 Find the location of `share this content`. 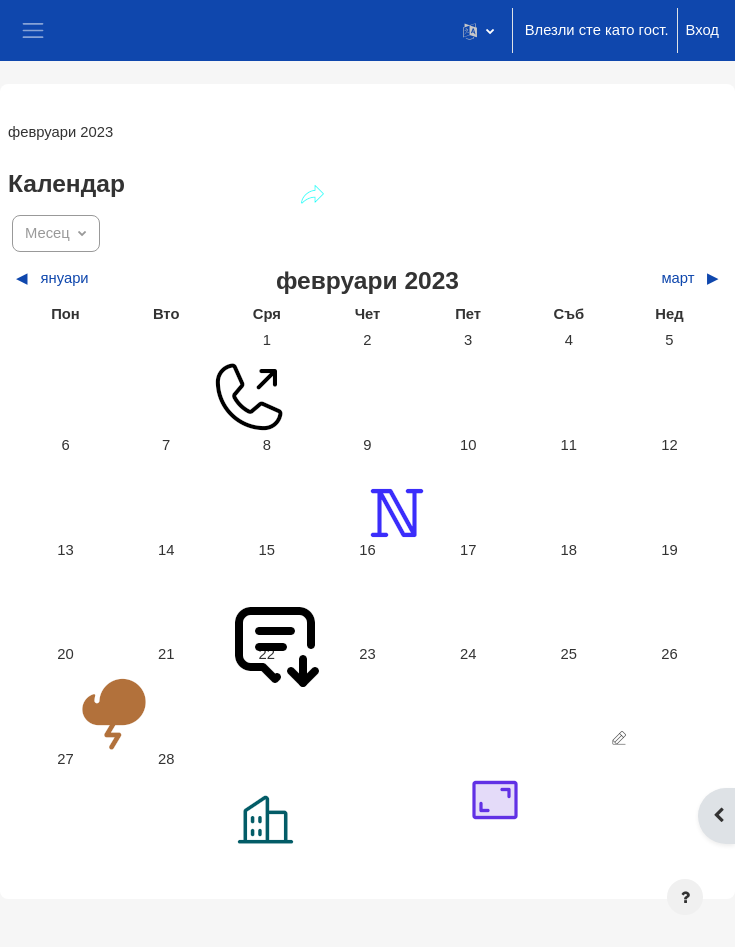

share this content is located at coordinates (312, 195).